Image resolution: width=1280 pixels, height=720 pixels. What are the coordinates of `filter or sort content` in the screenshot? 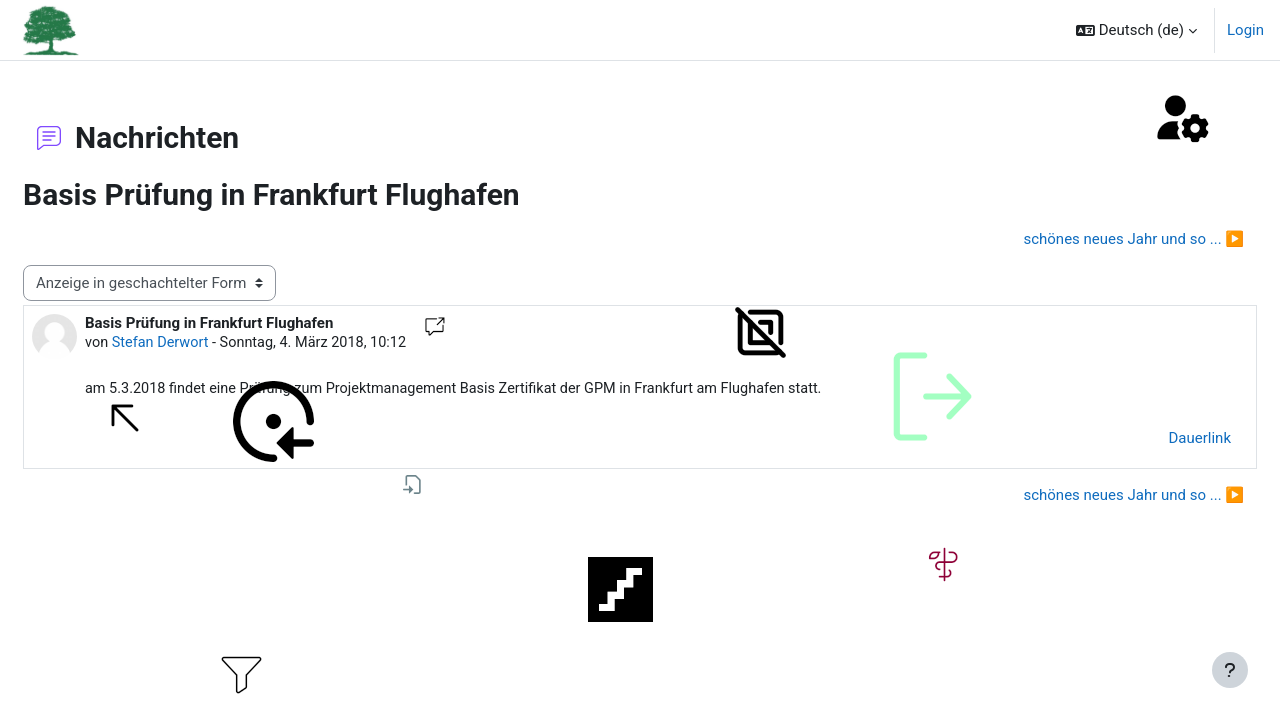 It's located at (241, 673).